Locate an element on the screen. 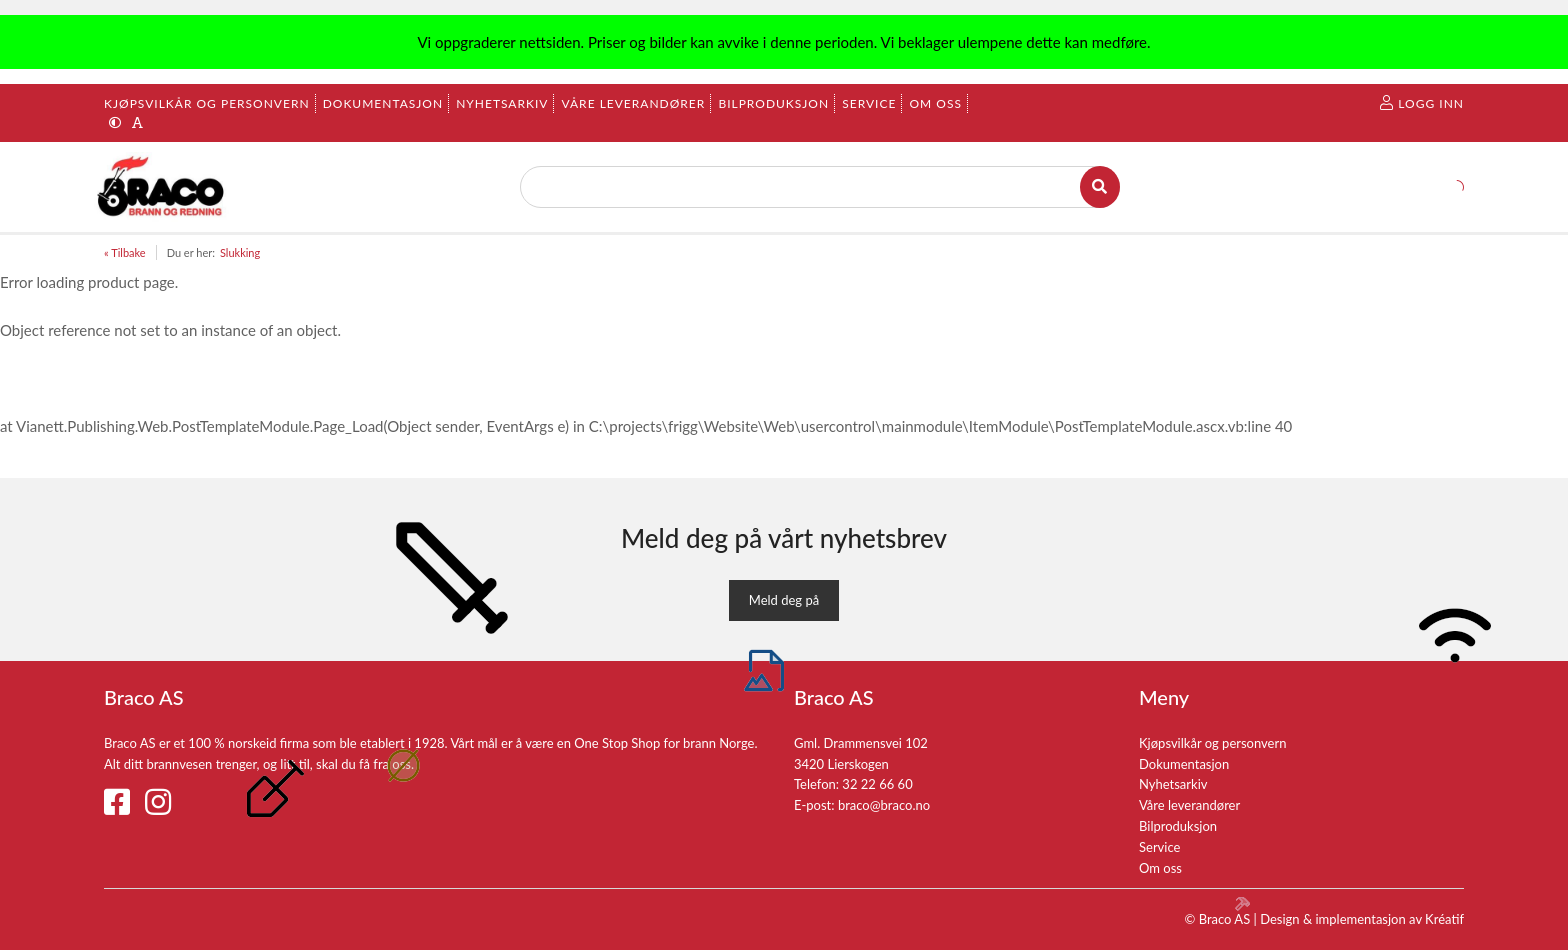 The width and height of the screenshot is (1568, 950). access gardening or landscaping tools is located at coordinates (274, 789).